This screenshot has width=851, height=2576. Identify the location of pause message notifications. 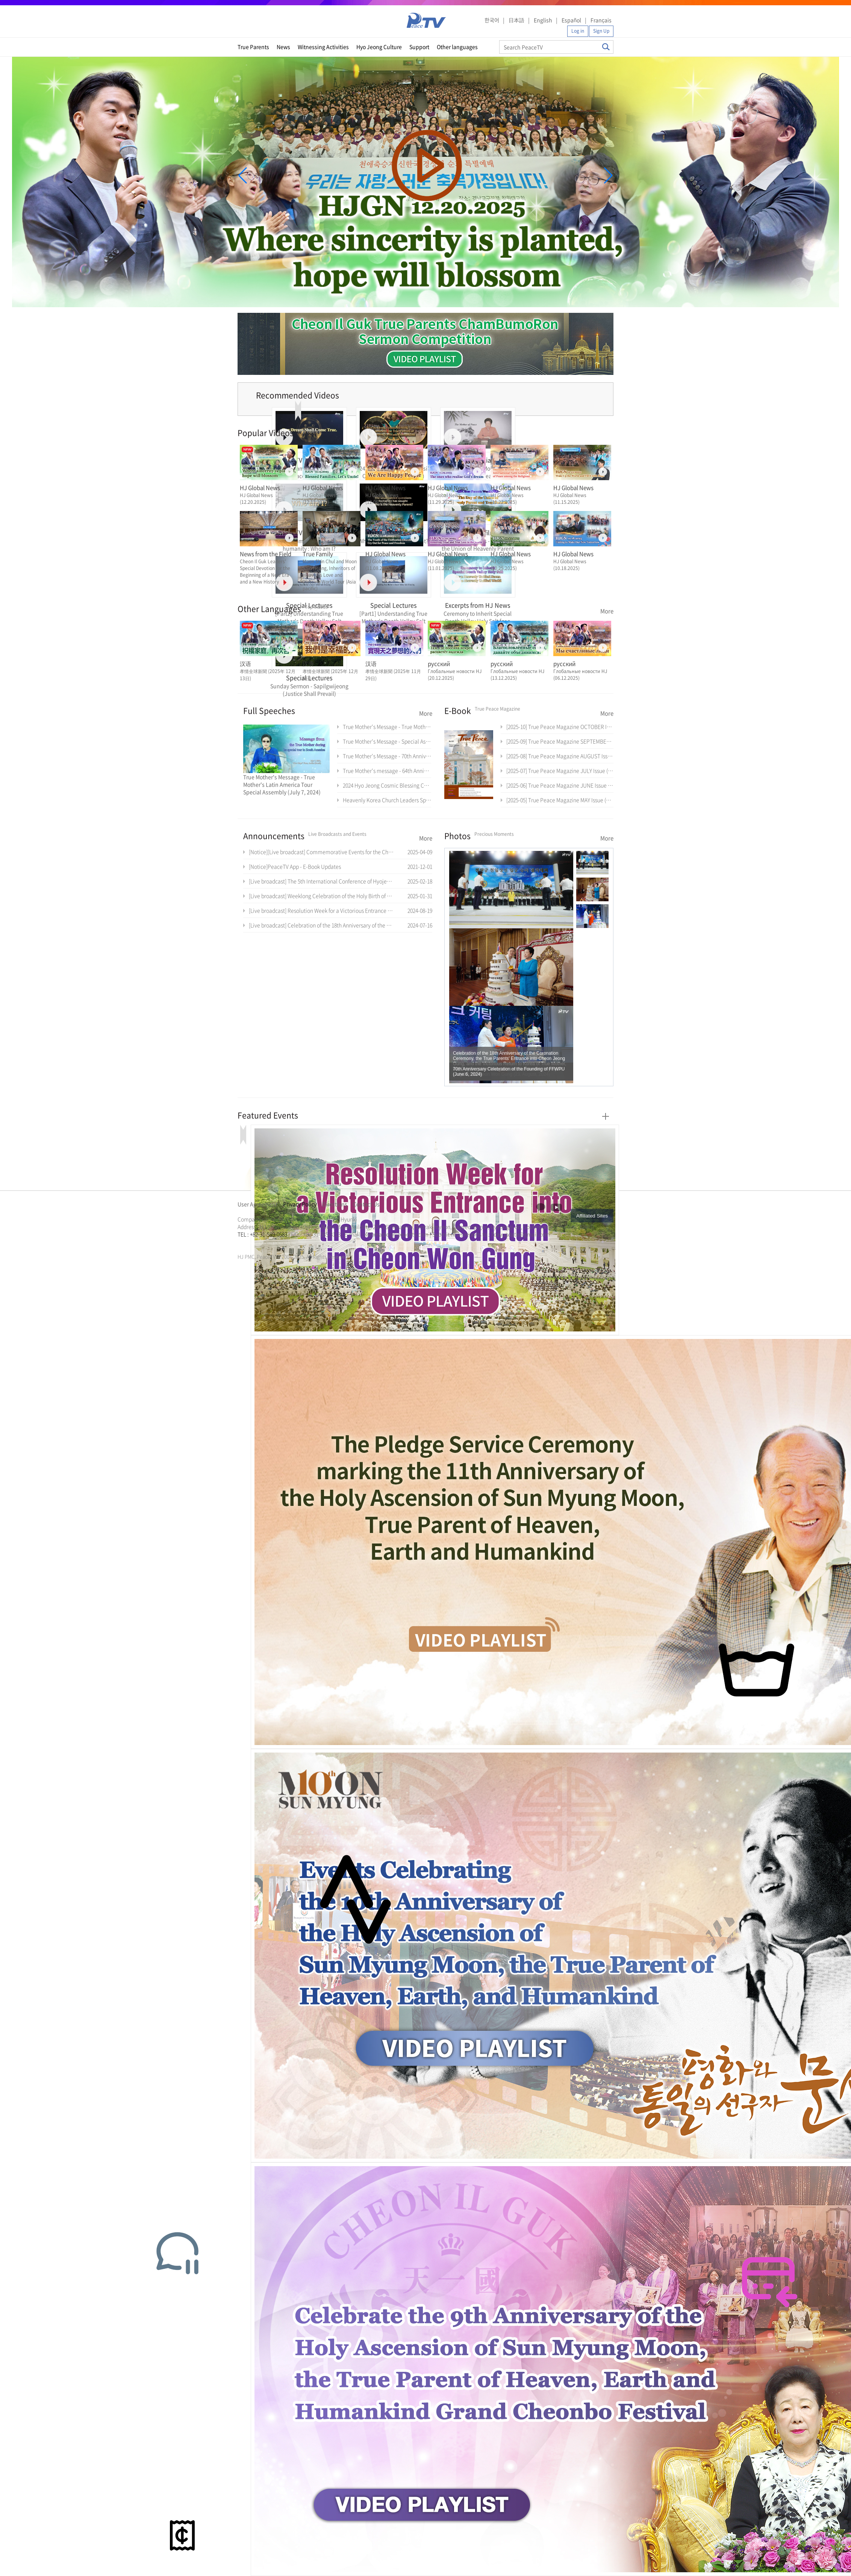
(177, 2251).